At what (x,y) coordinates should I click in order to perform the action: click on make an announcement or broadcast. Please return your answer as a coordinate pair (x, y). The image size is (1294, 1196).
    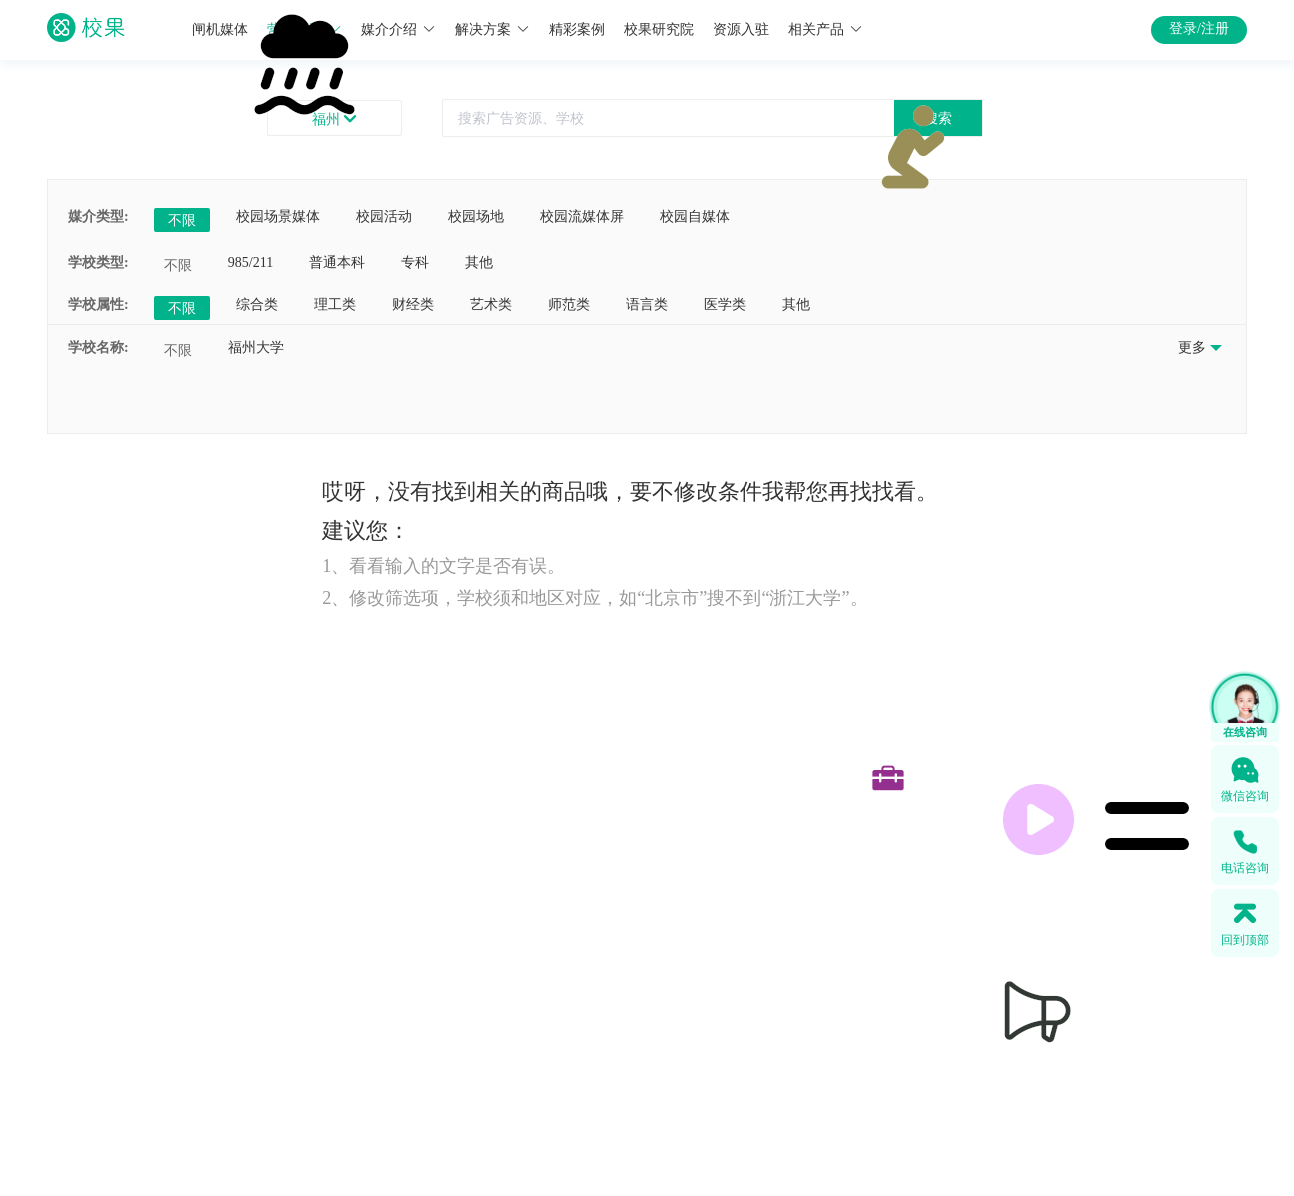
    Looking at the image, I should click on (1034, 1013).